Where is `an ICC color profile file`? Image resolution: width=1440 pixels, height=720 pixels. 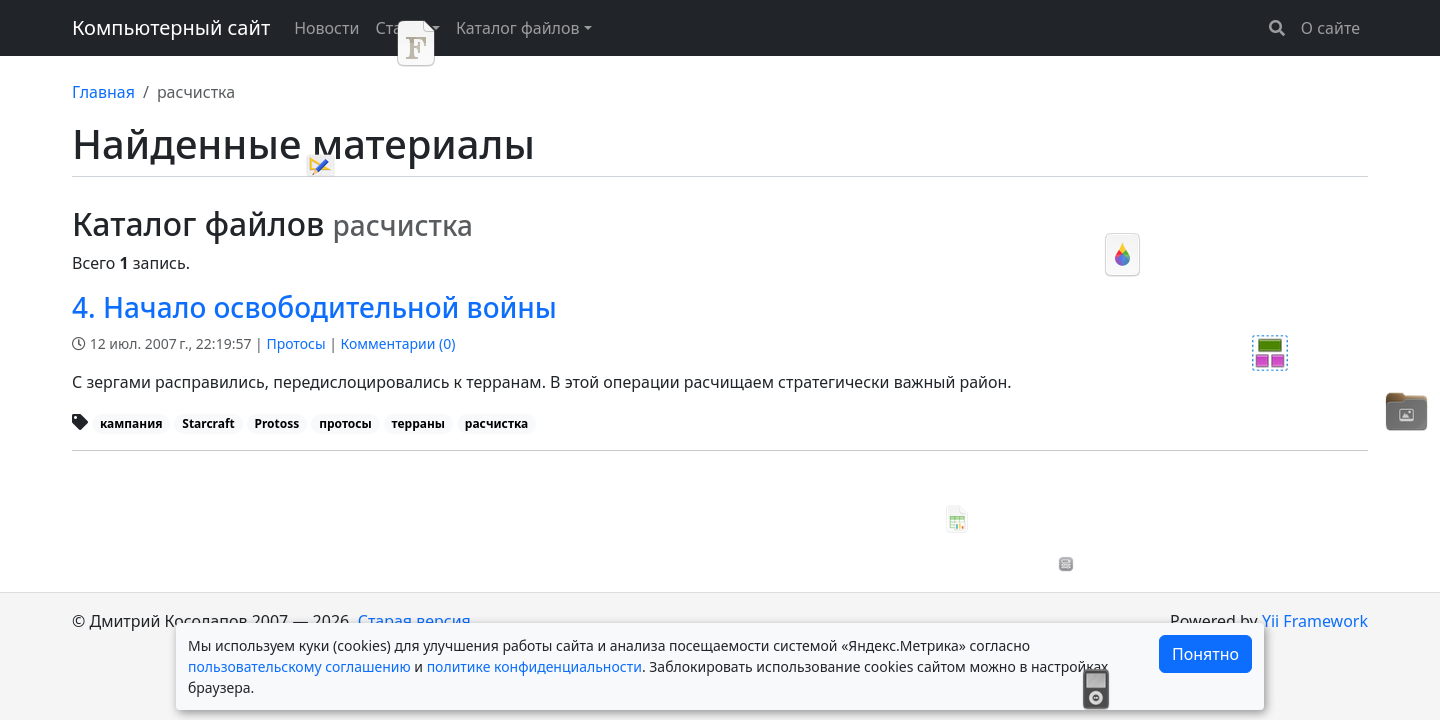
an ICC color profile file is located at coordinates (1122, 254).